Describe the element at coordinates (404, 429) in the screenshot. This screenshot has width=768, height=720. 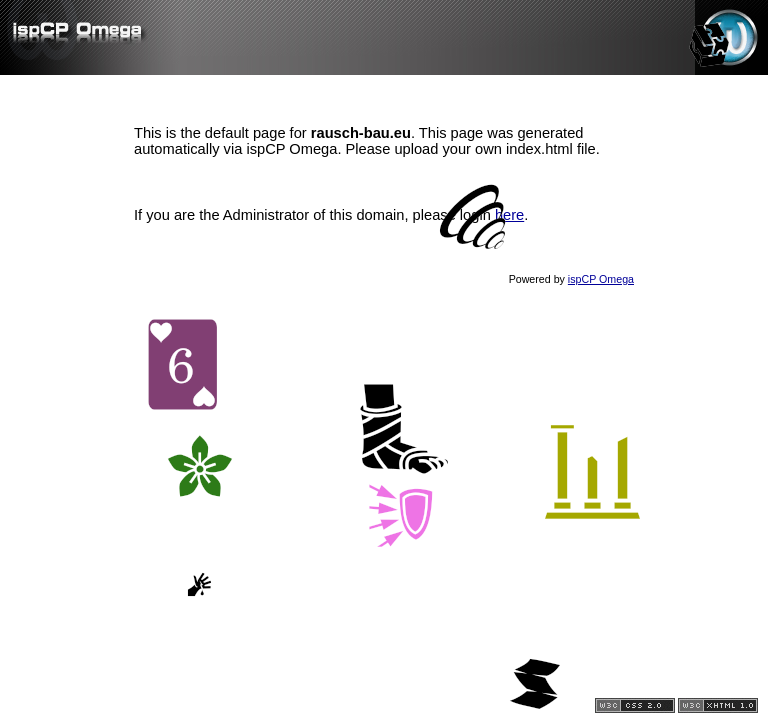
I see `indicates foot injury or bandaged condition` at that location.